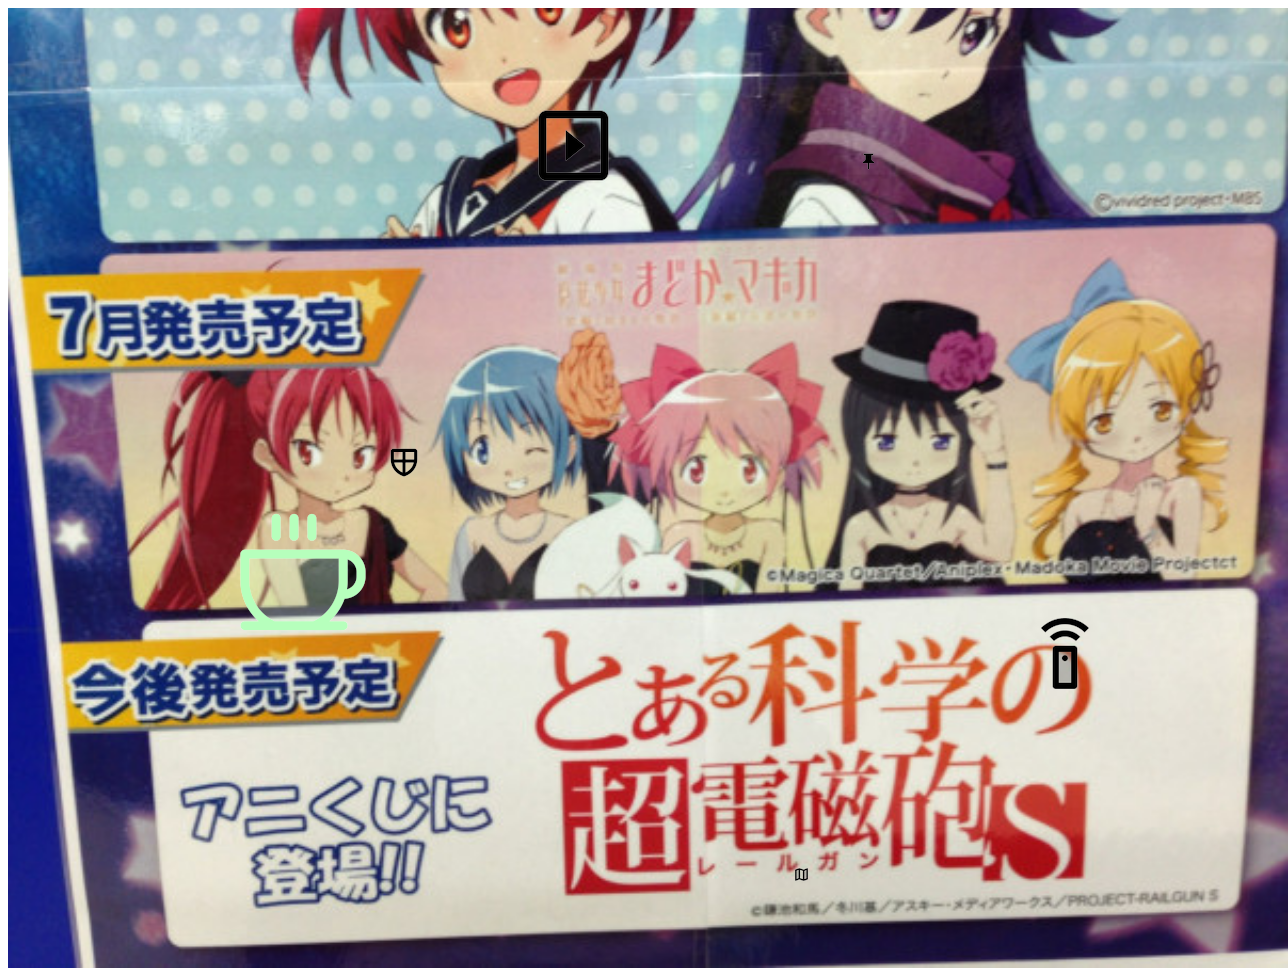 This screenshot has width=1288, height=980. What do you see at coordinates (404, 461) in the screenshot?
I see `indicates security or protection status` at bounding box center [404, 461].